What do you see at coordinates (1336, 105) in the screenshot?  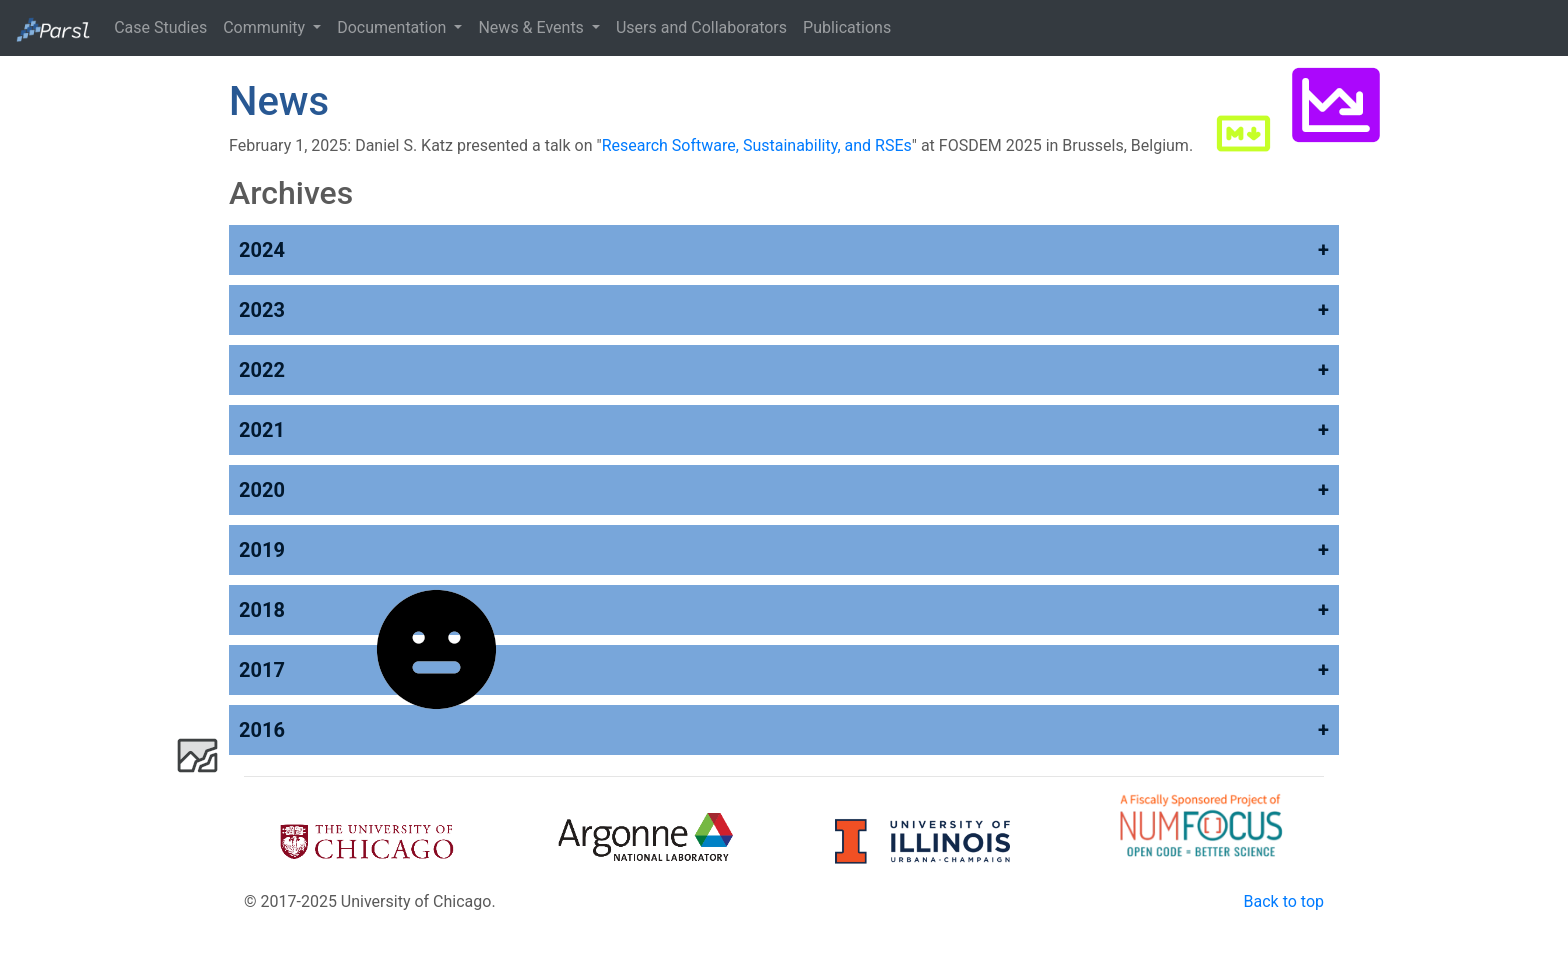 I see `view declining trend or performance data` at bounding box center [1336, 105].